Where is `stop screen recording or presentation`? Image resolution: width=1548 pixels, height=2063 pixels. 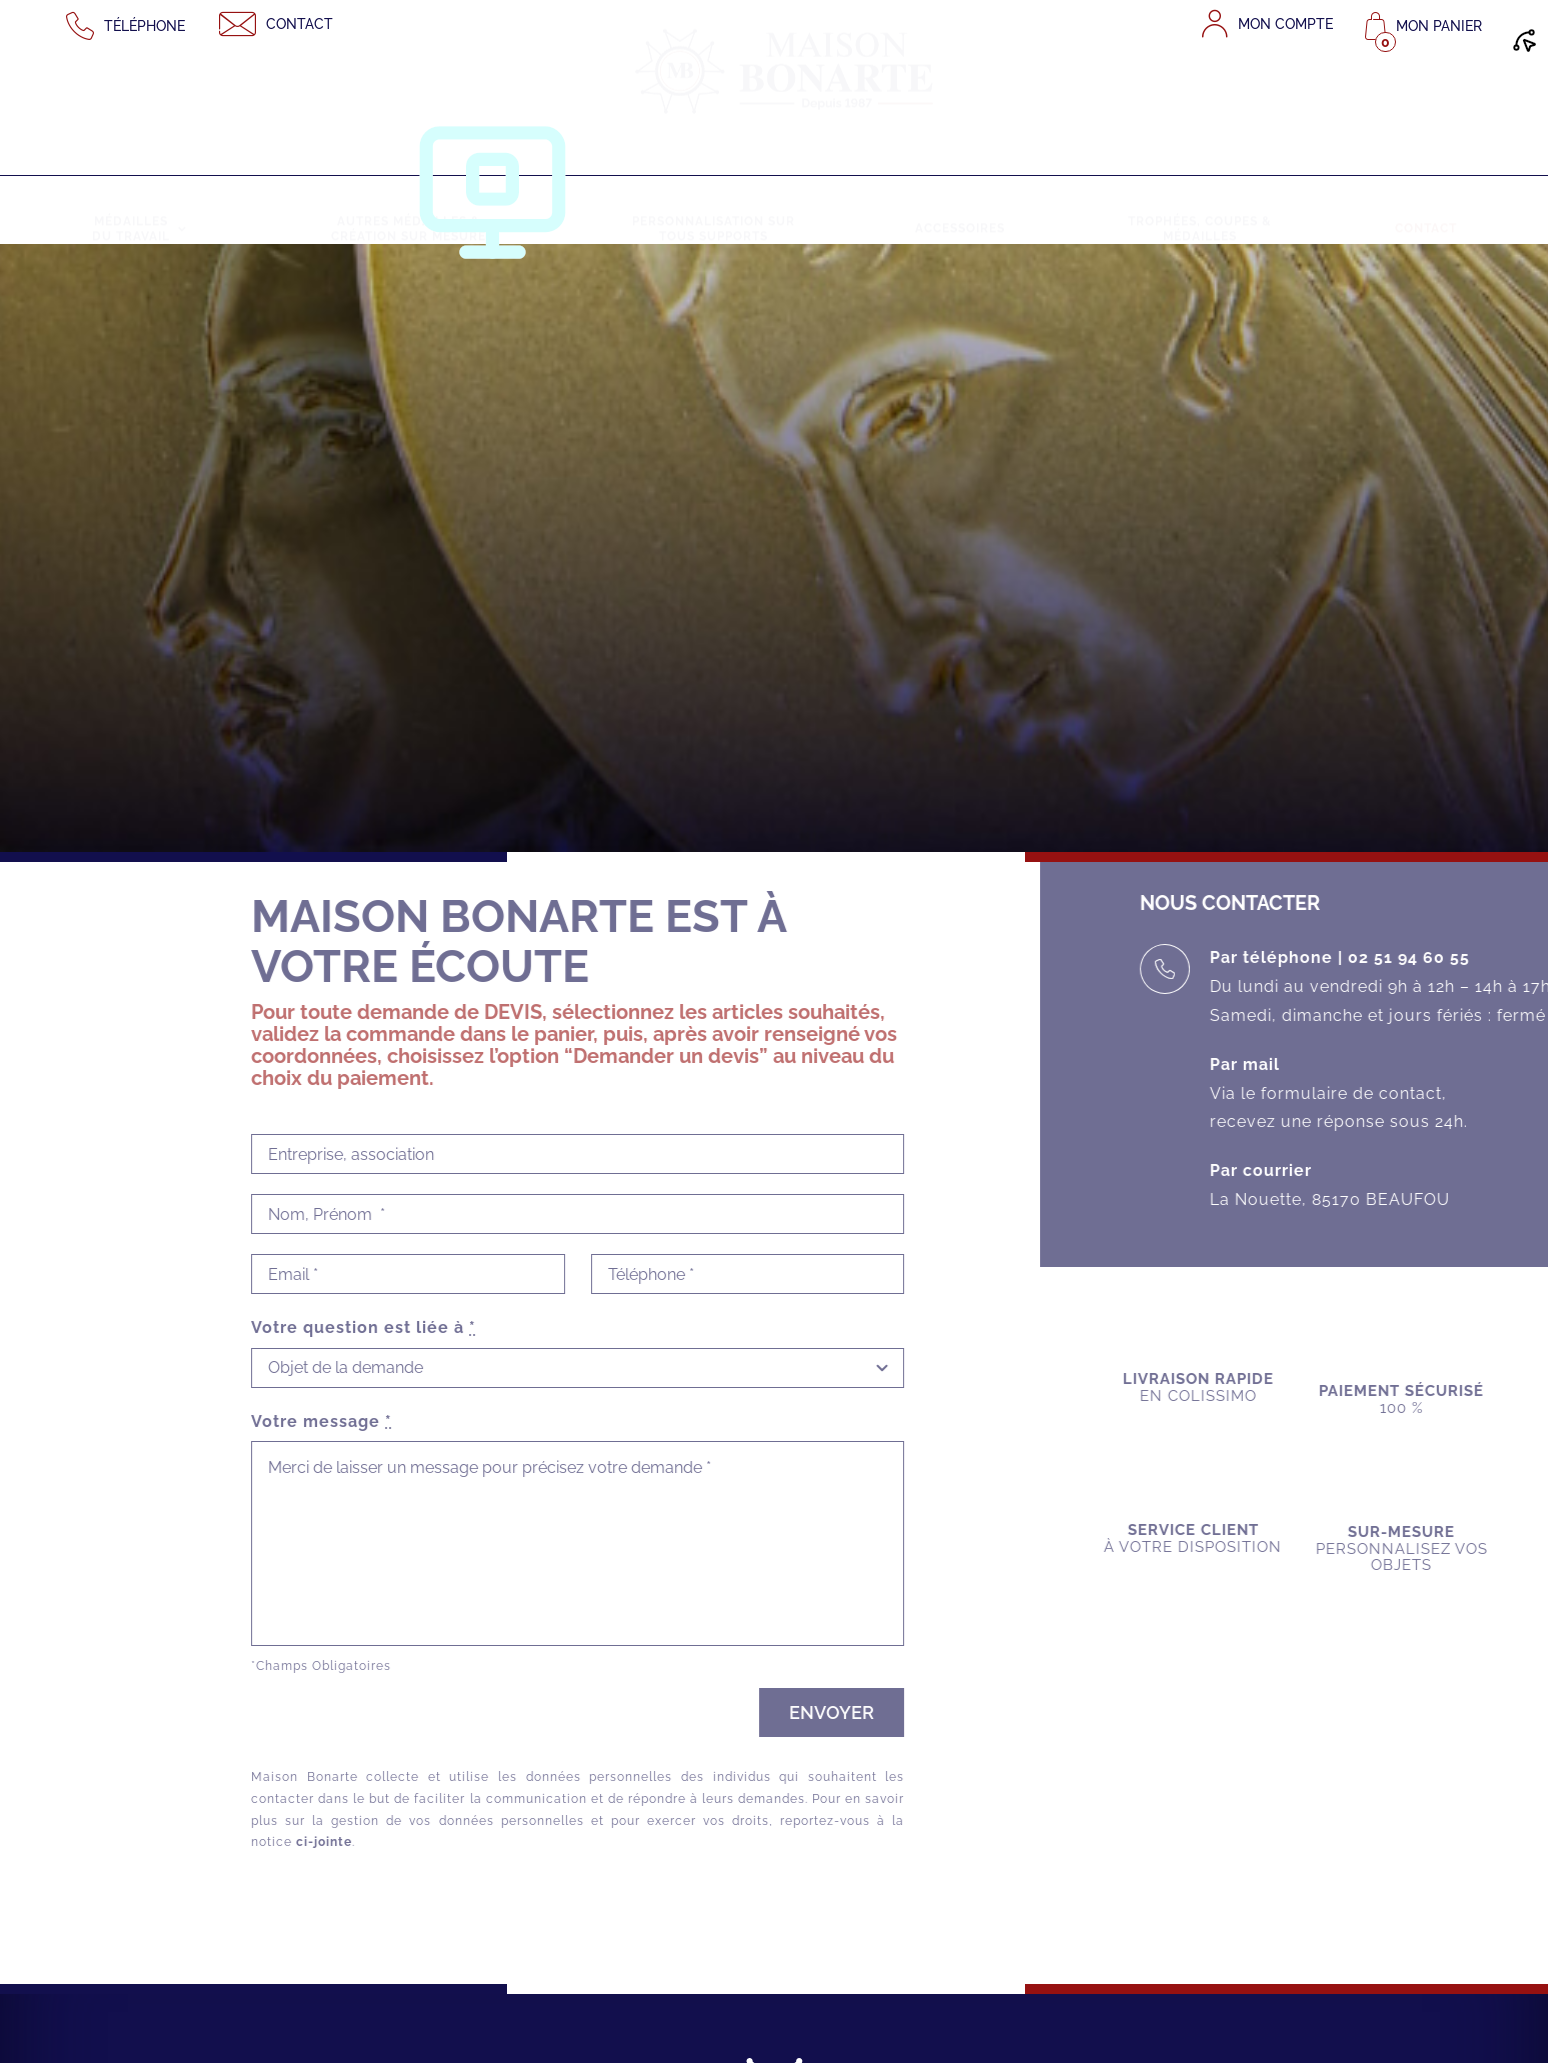
stop screen recording or presentation is located at coordinates (492, 192).